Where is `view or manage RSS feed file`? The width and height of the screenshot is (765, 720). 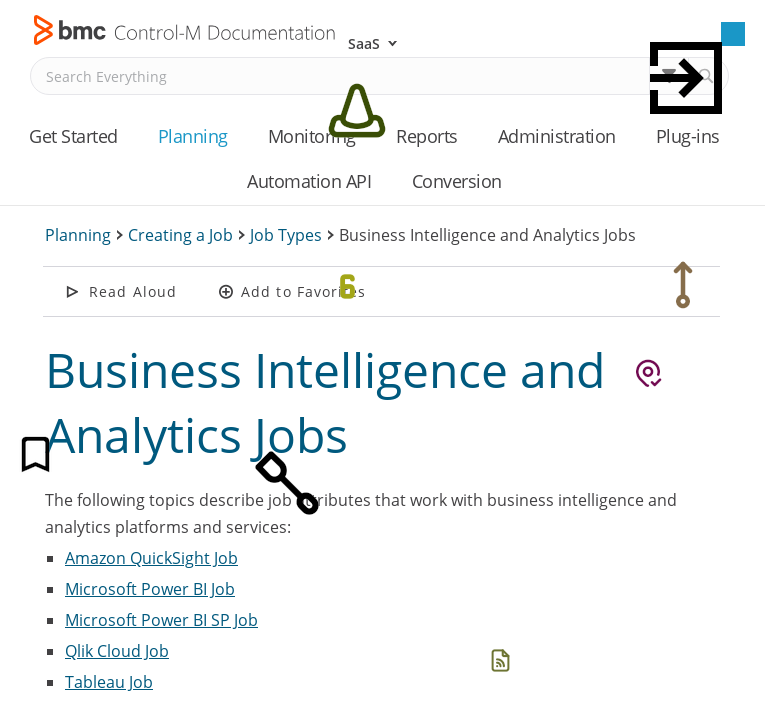 view or manage RSS feed file is located at coordinates (500, 660).